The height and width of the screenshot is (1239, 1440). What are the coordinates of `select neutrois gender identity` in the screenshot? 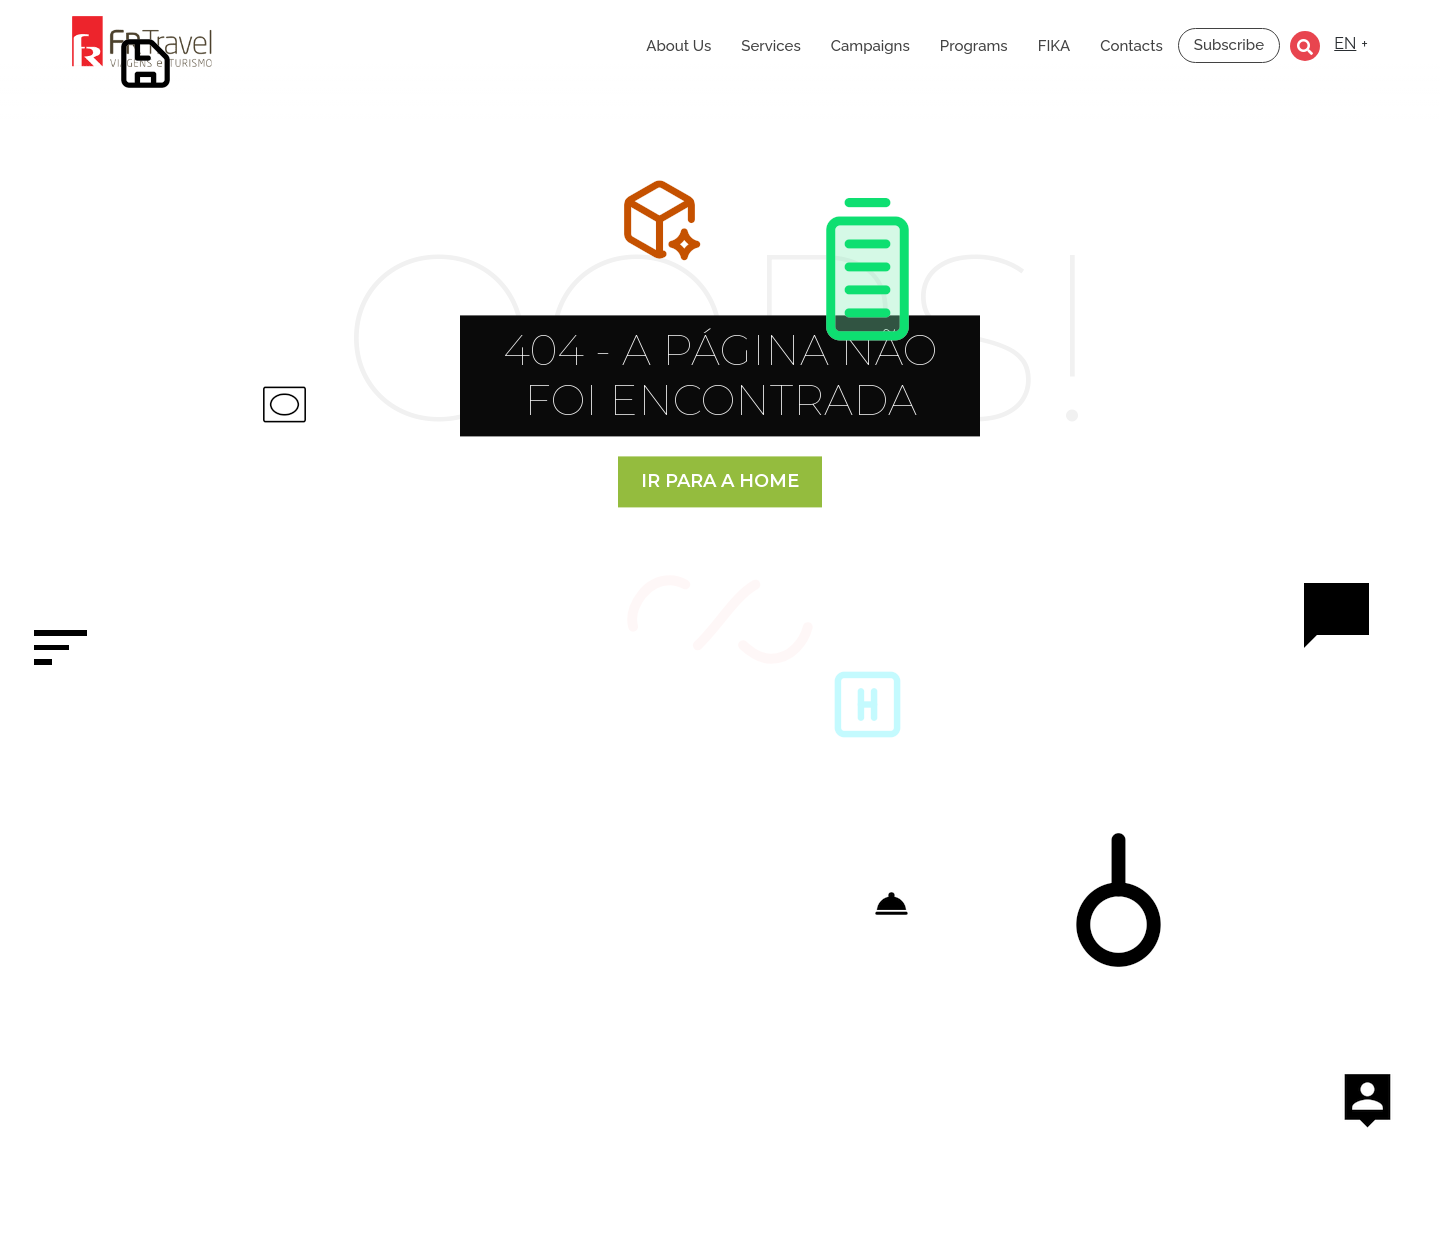 It's located at (1118, 903).